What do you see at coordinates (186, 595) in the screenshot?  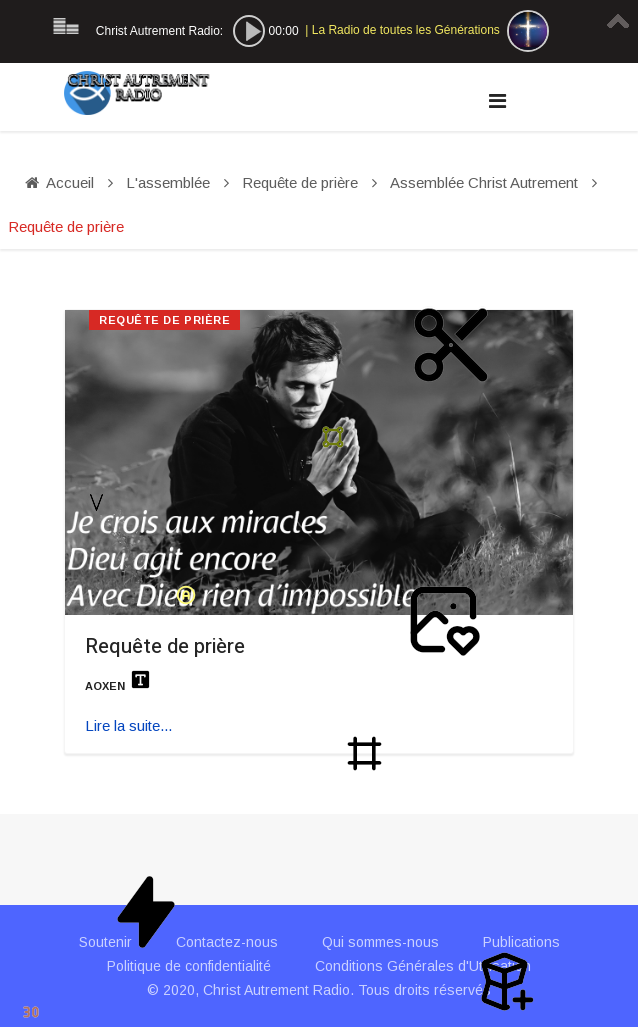 I see `indicates tumble dry at any heat setting` at bounding box center [186, 595].